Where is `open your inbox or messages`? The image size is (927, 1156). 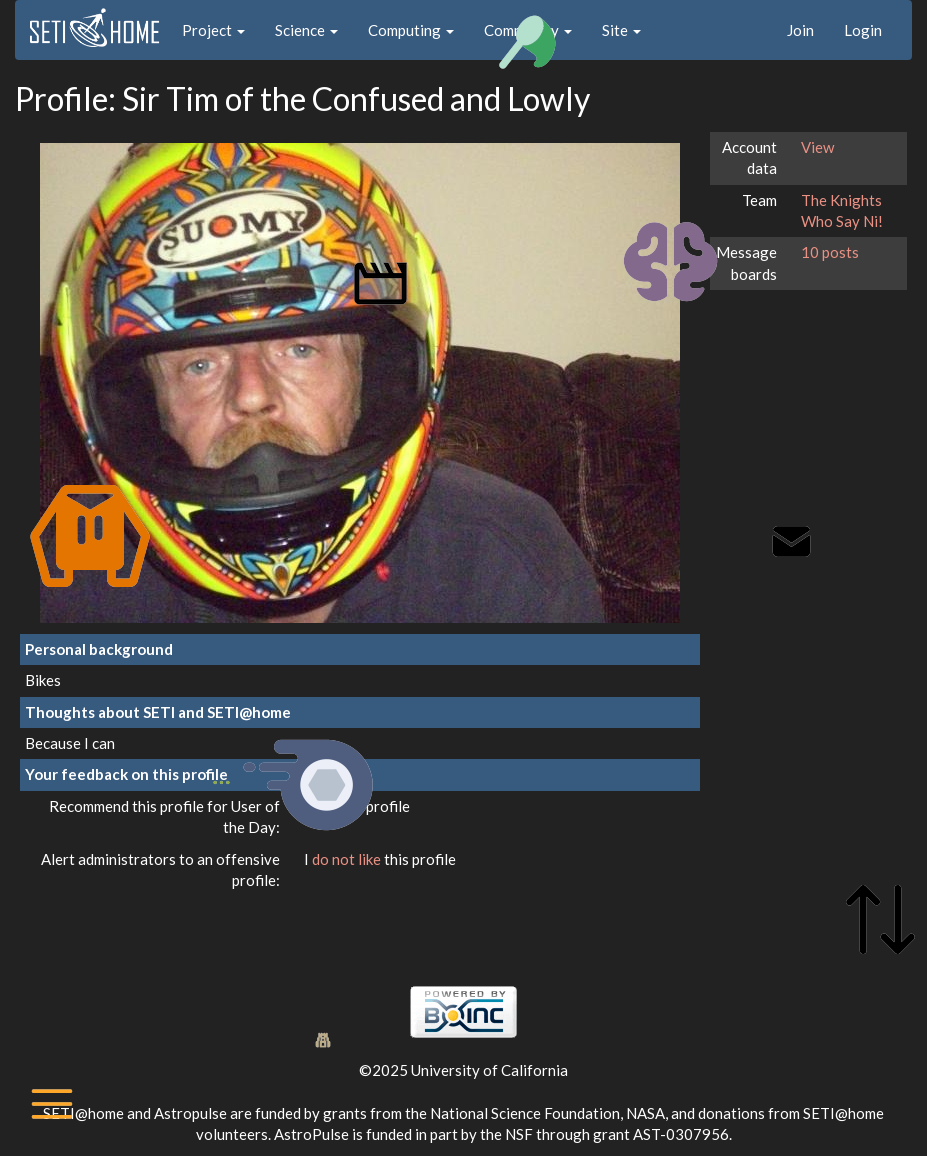
open your inbox or messages is located at coordinates (791, 541).